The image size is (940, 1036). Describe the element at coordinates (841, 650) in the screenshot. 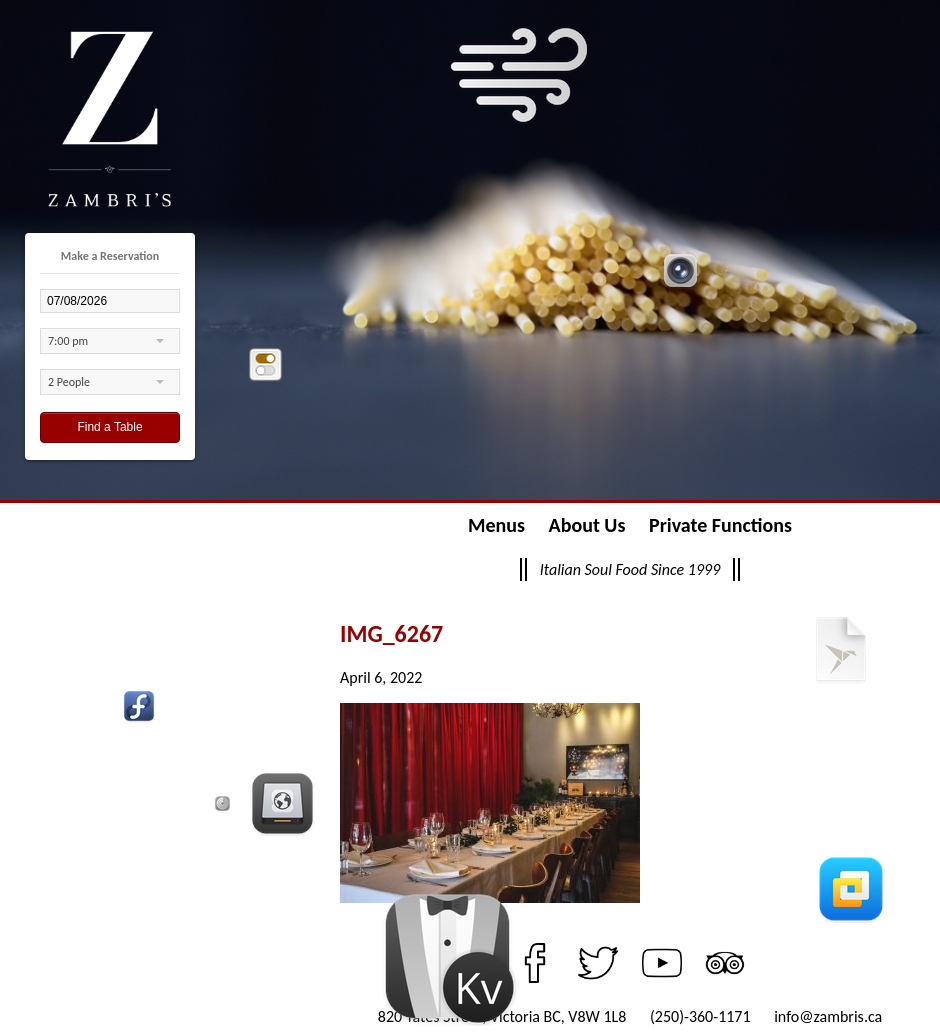

I see `snap package file type indicator` at that location.